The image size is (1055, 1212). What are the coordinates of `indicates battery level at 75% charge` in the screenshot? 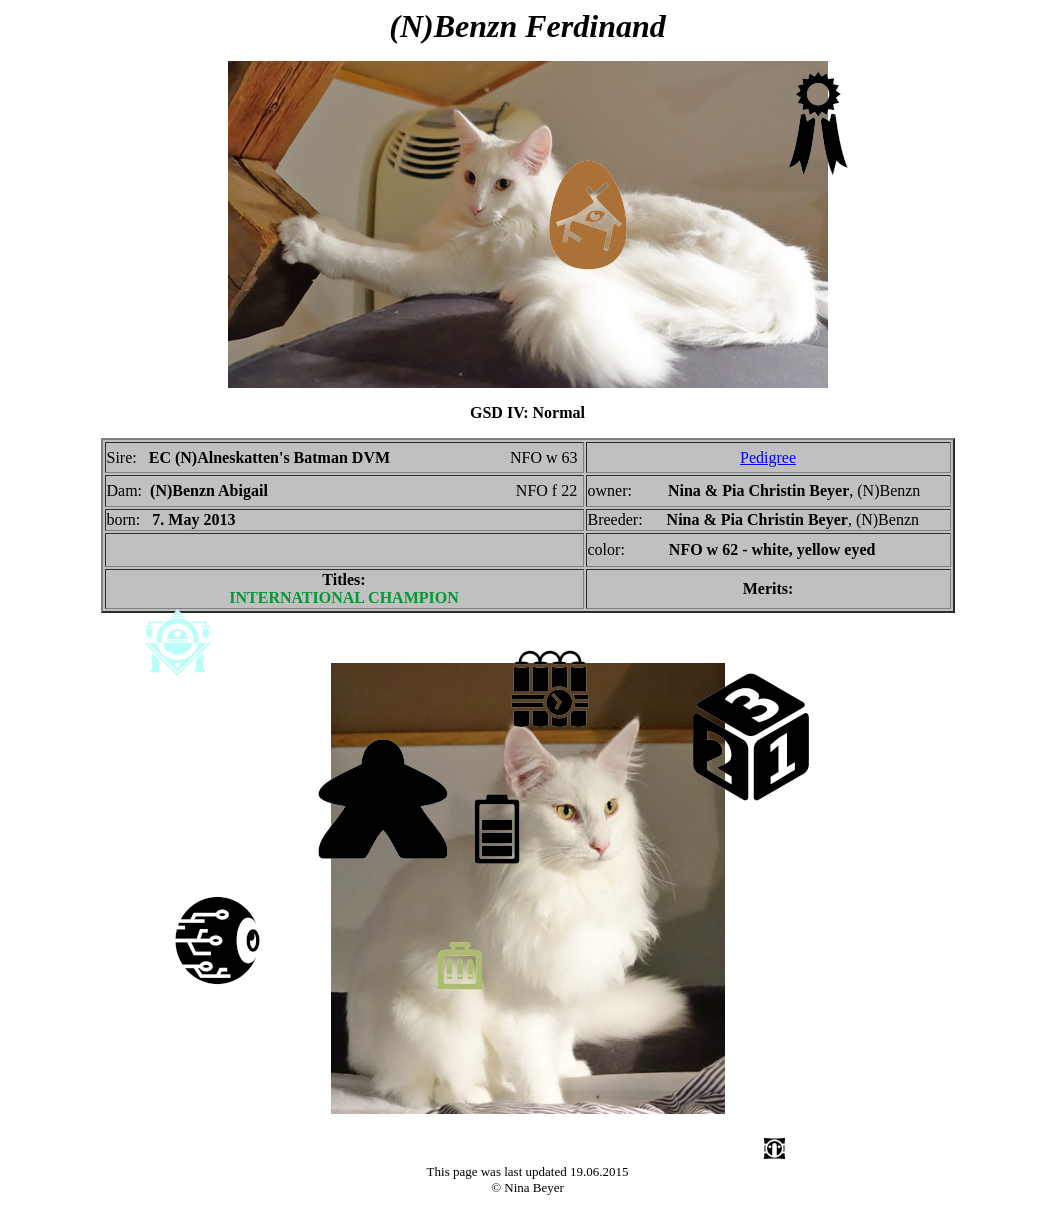 It's located at (497, 829).